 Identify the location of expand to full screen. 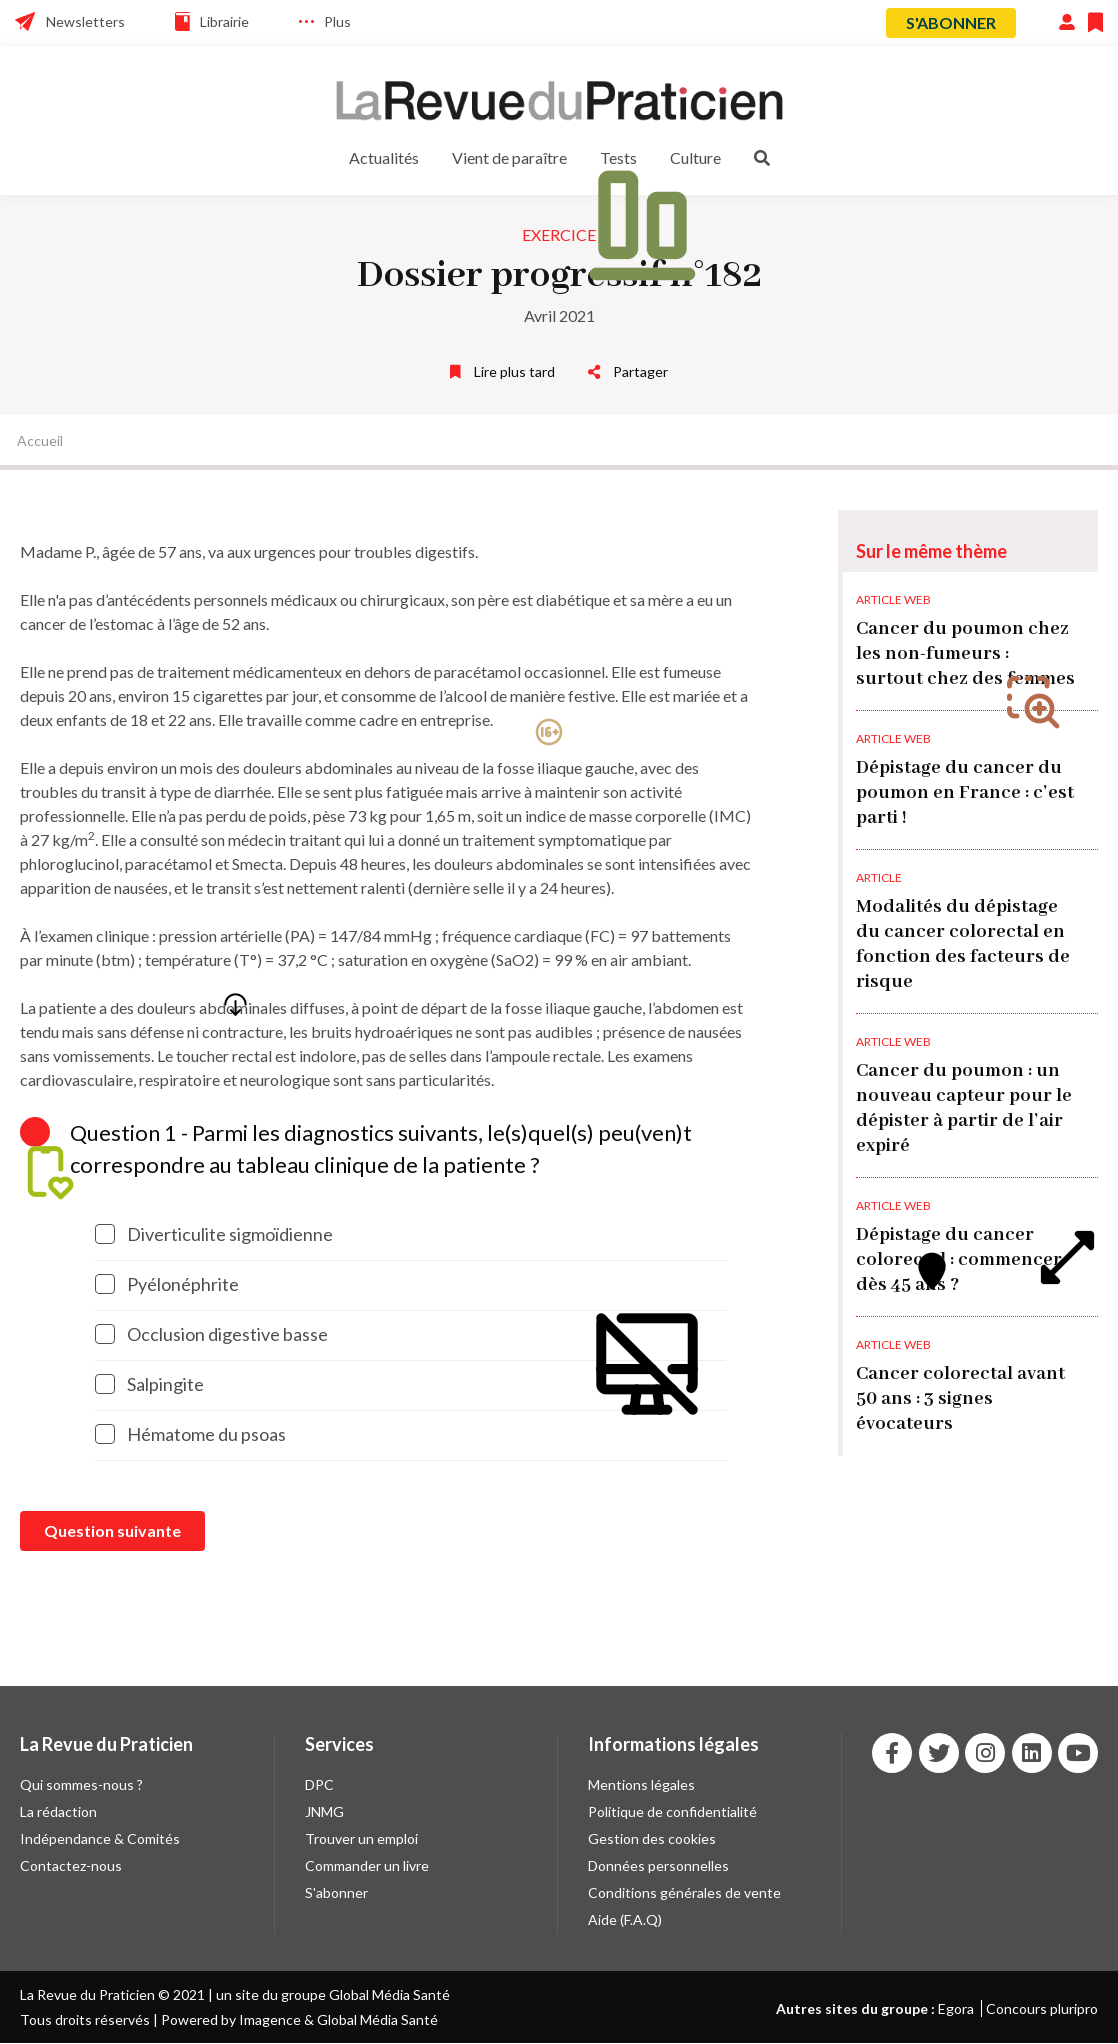
(1067, 1257).